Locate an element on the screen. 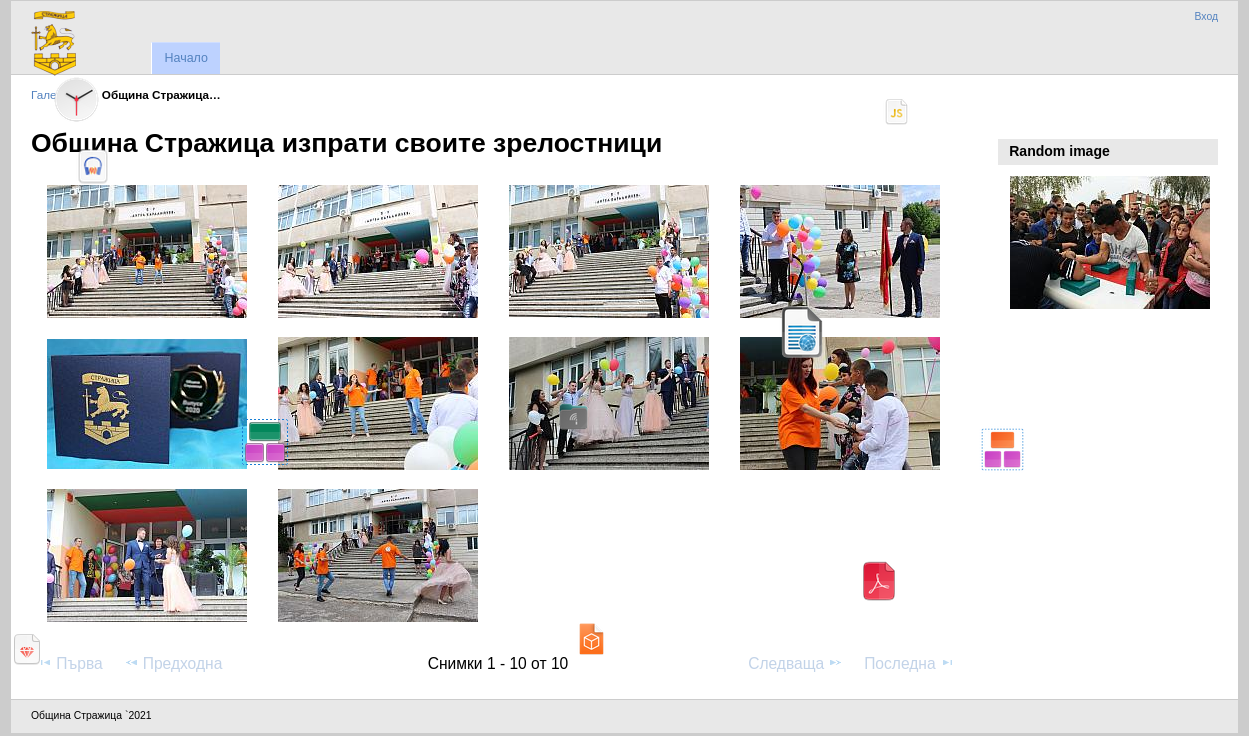 This screenshot has height=736, width=1249. open insync cloud sync folder is located at coordinates (573, 416).